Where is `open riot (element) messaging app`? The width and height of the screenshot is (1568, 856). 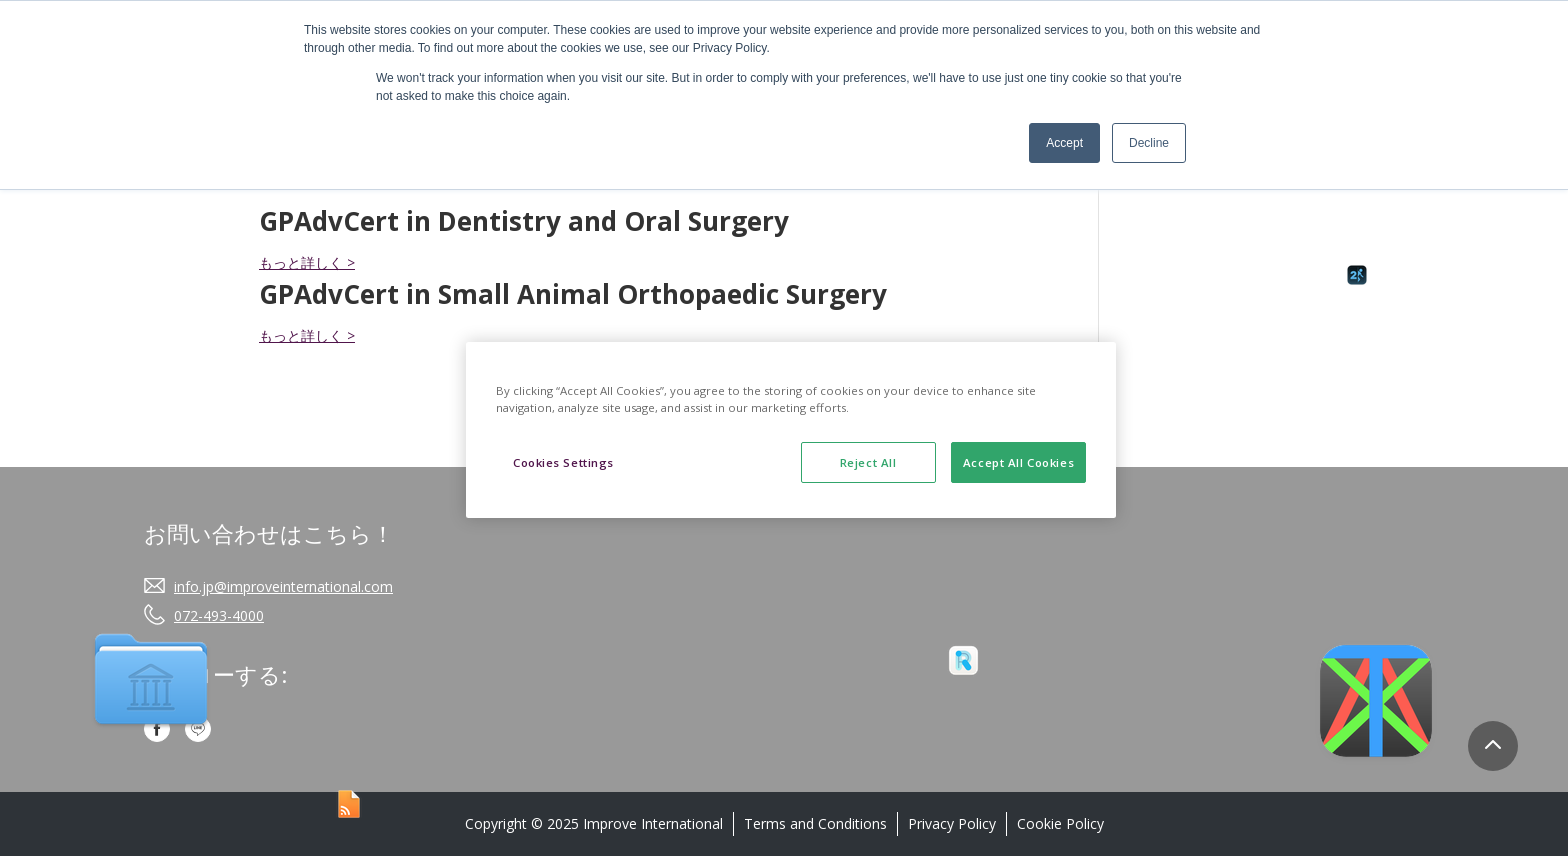
open riot (element) messaging app is located at coordinates (963, 660).